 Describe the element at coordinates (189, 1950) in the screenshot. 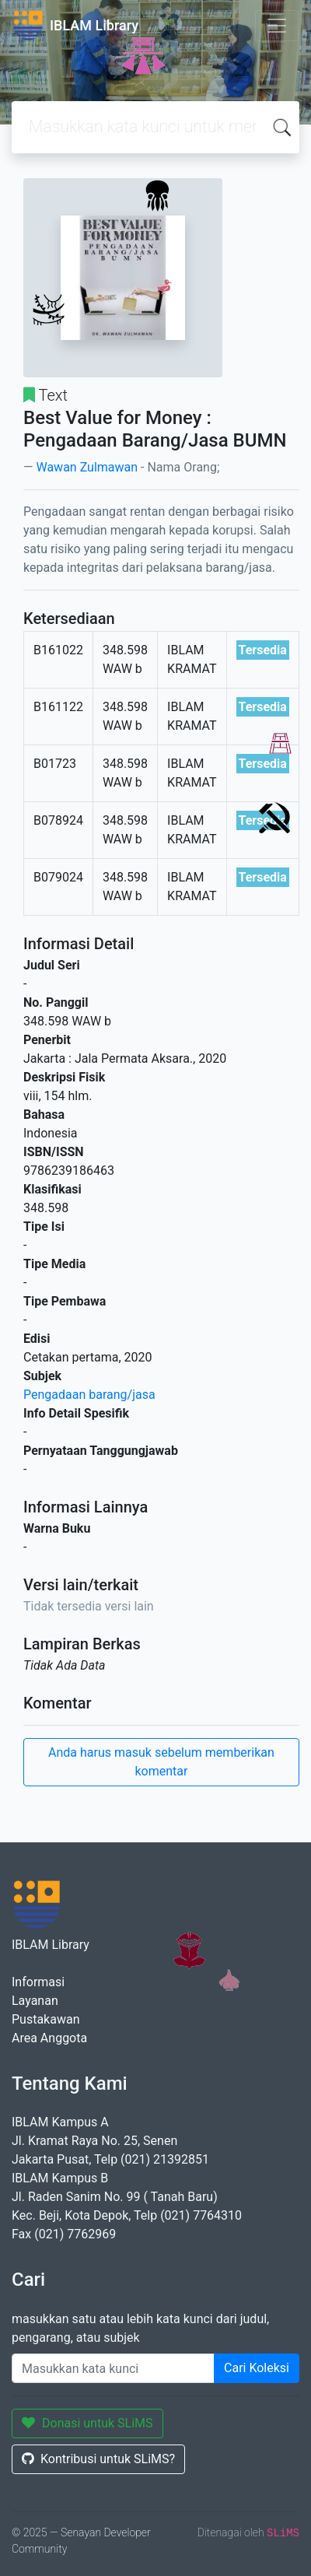

I see `select knight or medieval warrior class` at that location.